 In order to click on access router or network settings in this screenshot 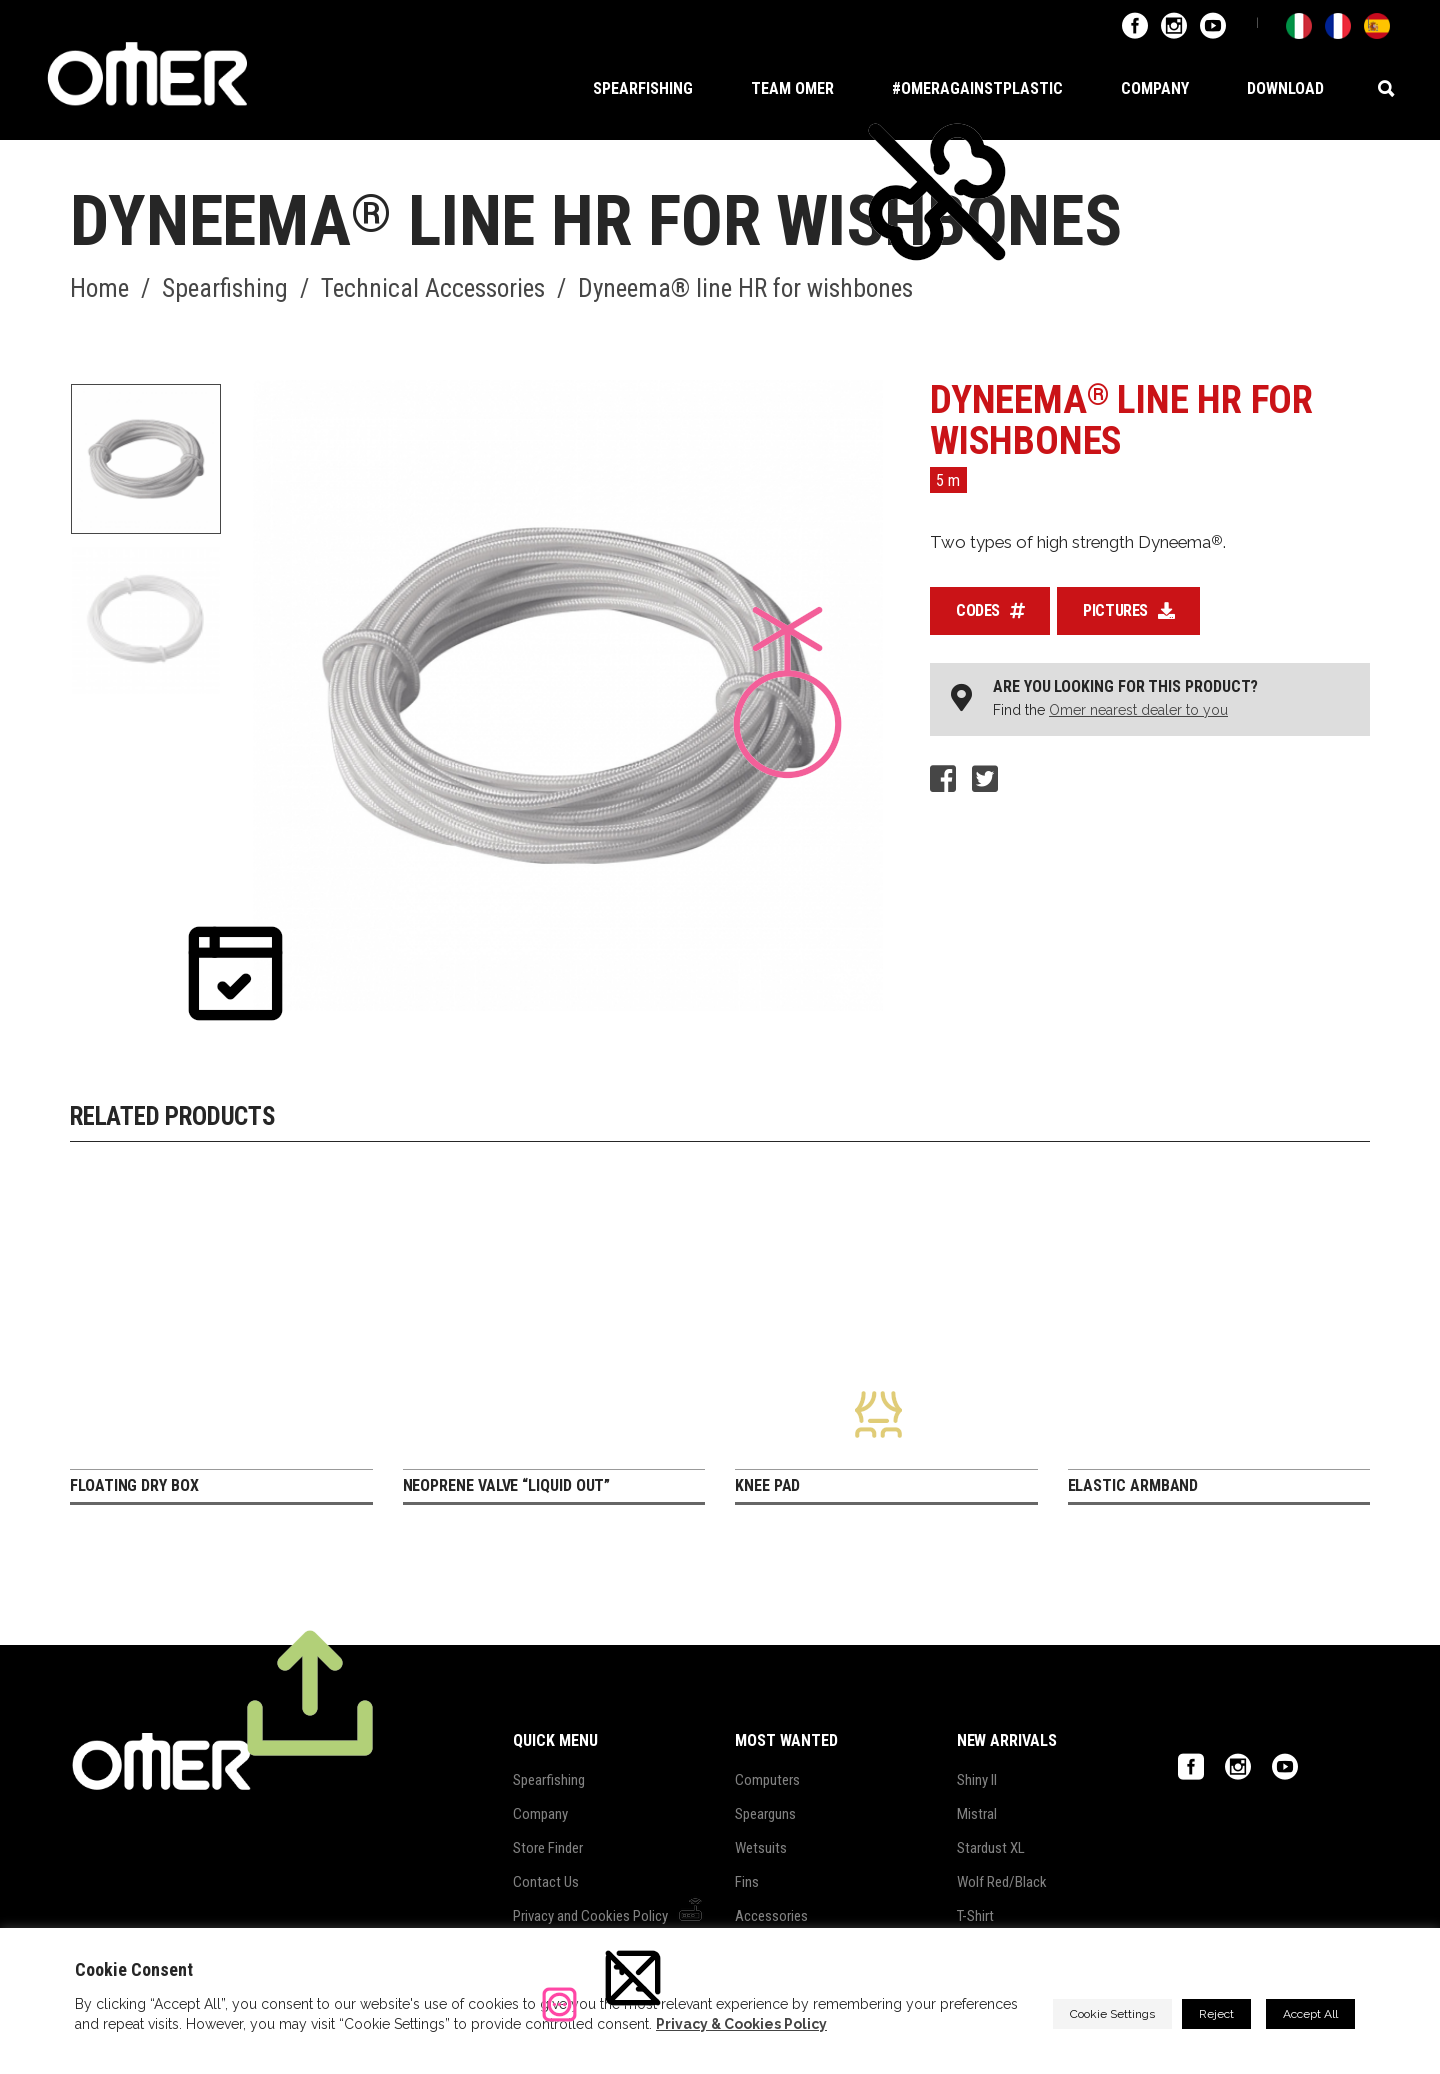, I will do `click(690, 1909)`.